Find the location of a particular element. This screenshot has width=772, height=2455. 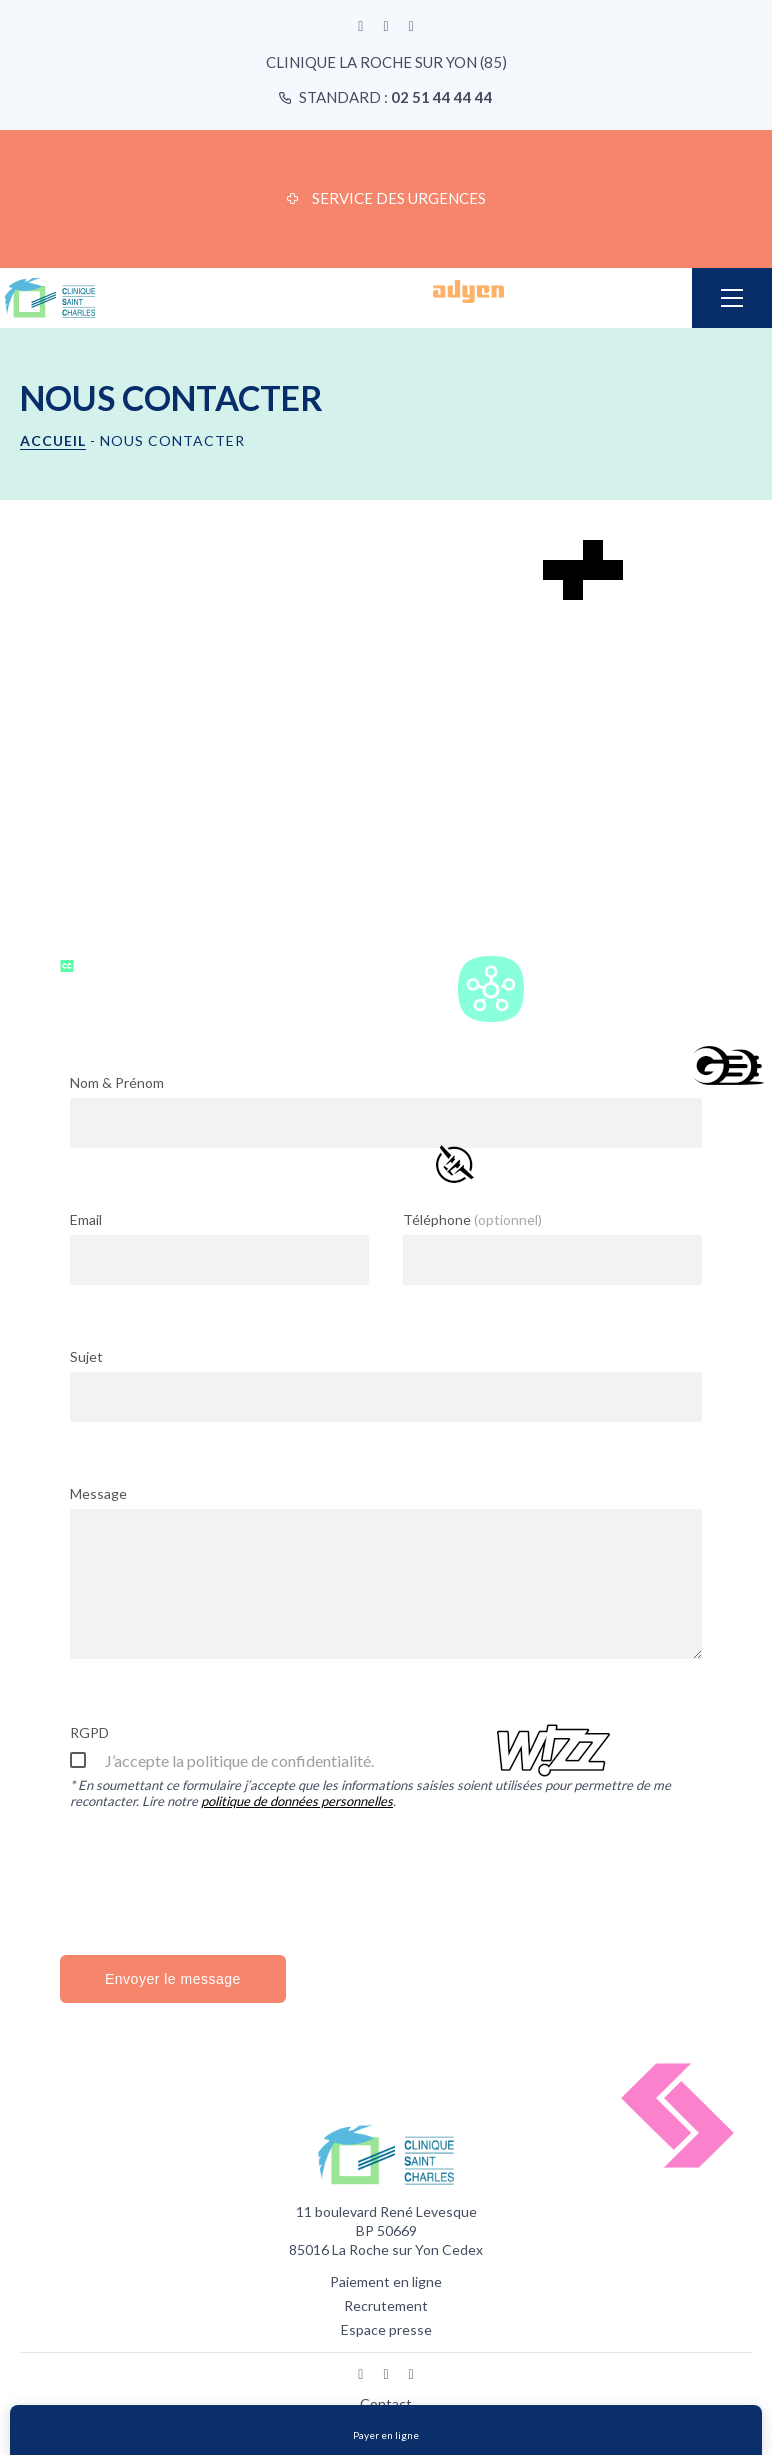

CrateDB database platform logo is located at coordinates (583, 570).